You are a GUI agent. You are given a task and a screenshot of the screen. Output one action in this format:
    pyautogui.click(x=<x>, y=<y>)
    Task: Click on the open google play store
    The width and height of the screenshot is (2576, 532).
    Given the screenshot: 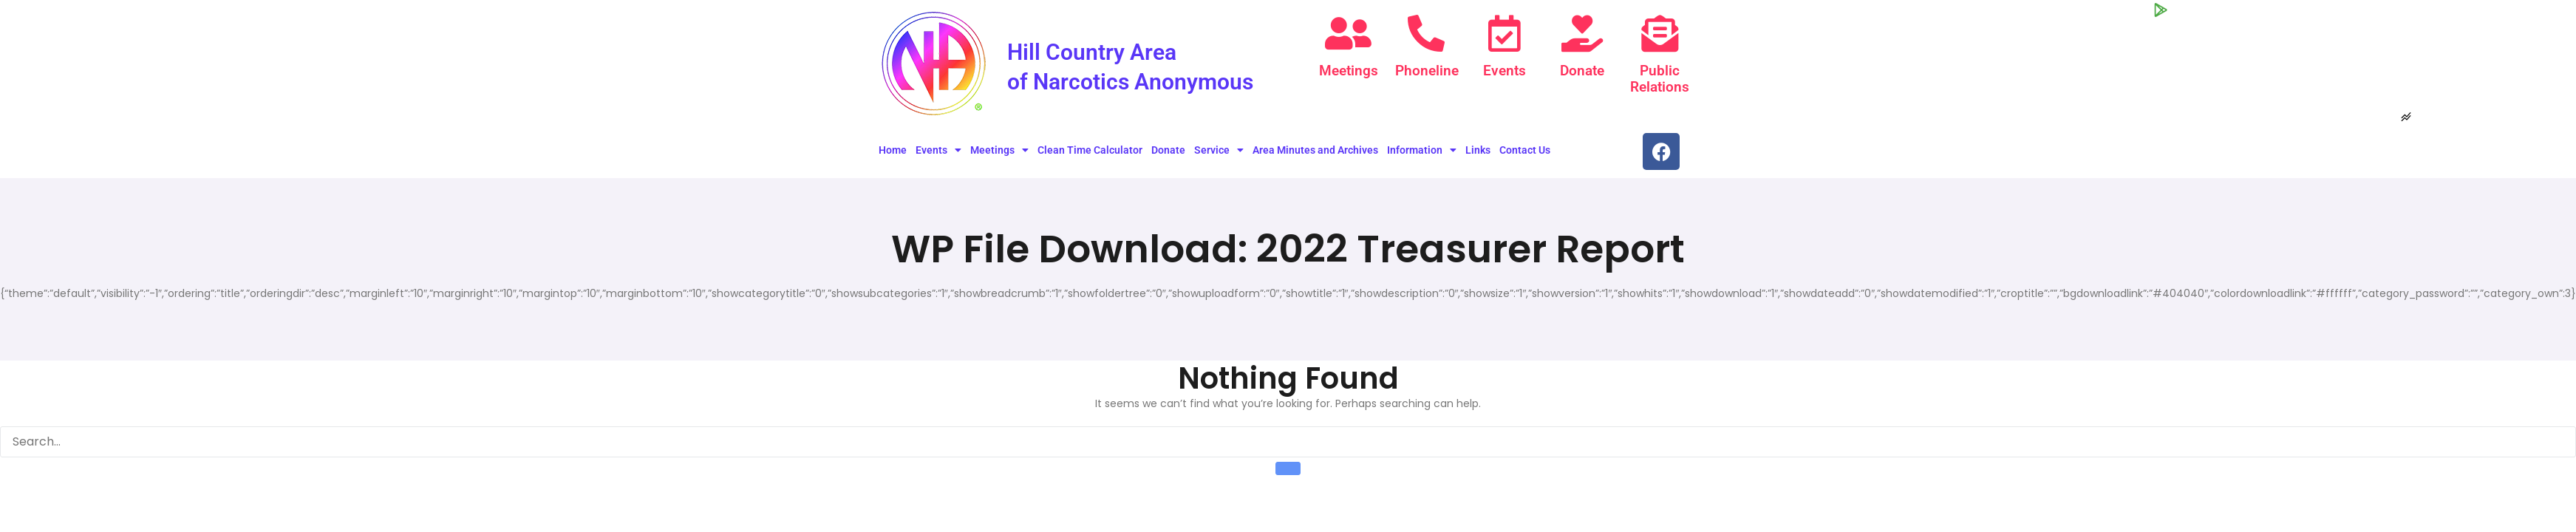 What is the action you would take?
    pyautogui.click(x=2159, y=10)
    